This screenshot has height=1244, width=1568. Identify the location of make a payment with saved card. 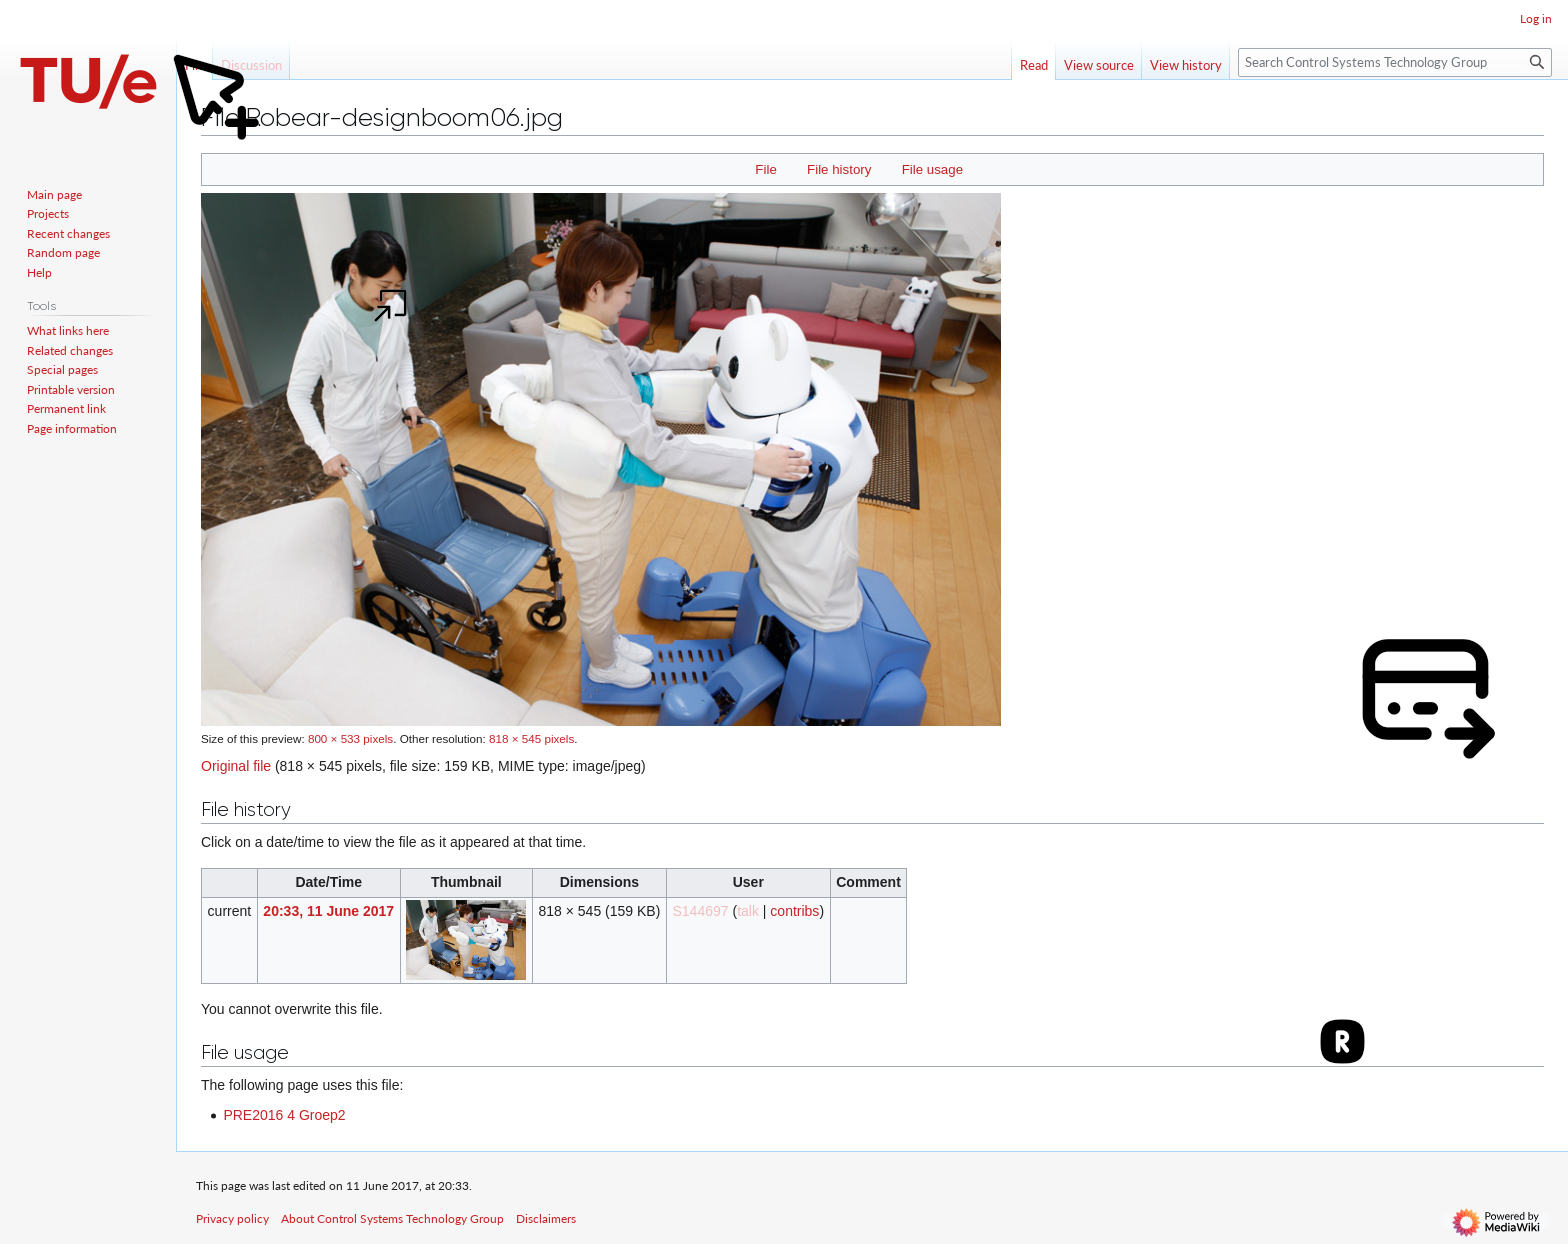
(1425, 689).